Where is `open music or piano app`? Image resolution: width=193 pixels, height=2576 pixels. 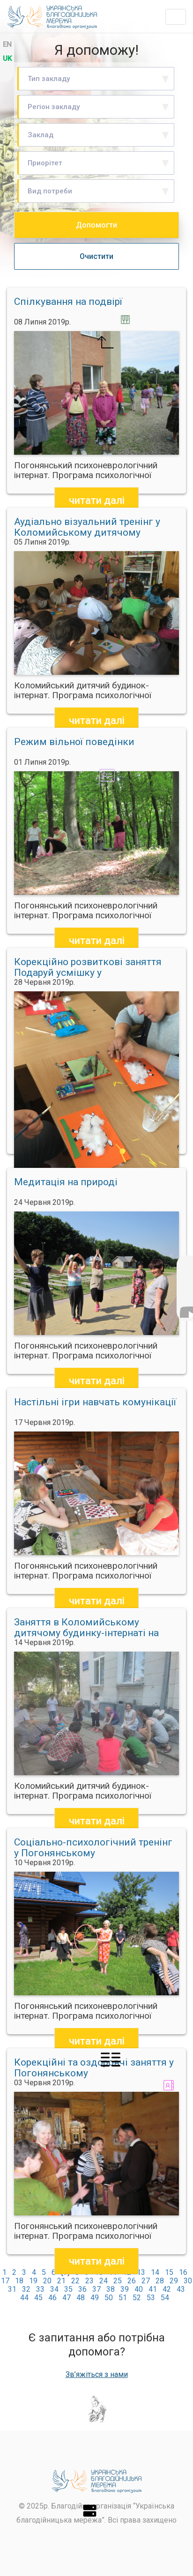 open music or piano app is located at coordinates (125, 319).